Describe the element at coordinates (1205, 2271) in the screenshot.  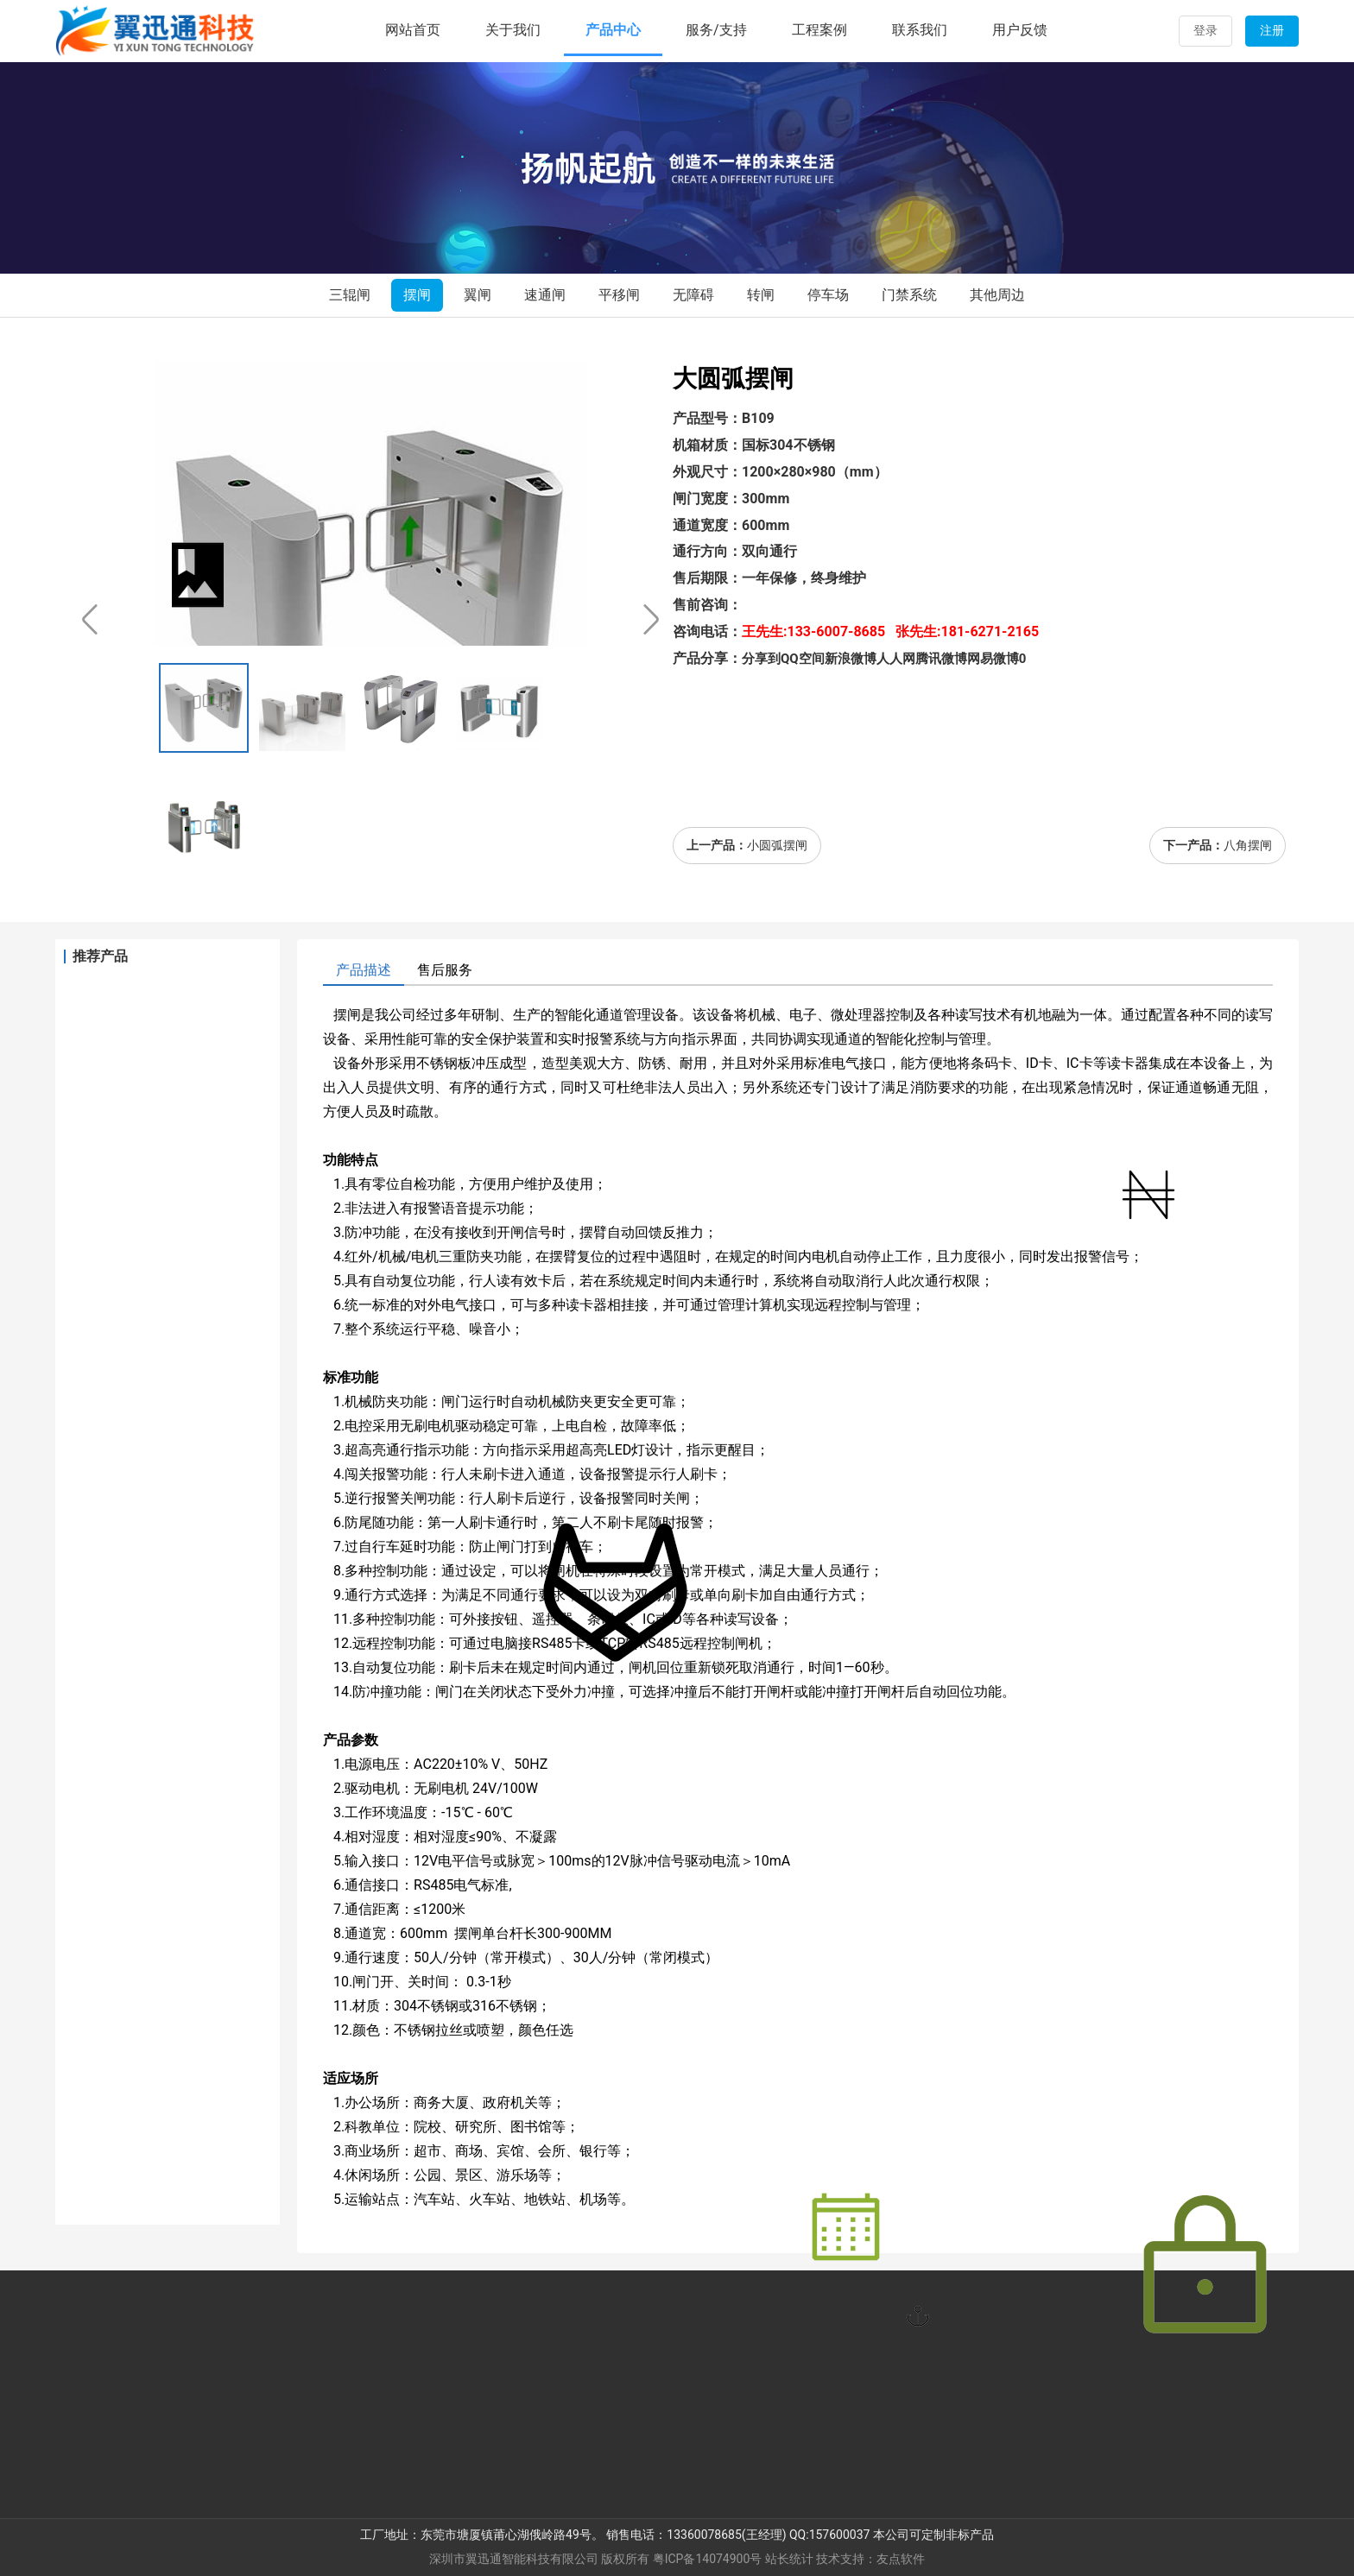
I see `lock or secure this item` at that location.